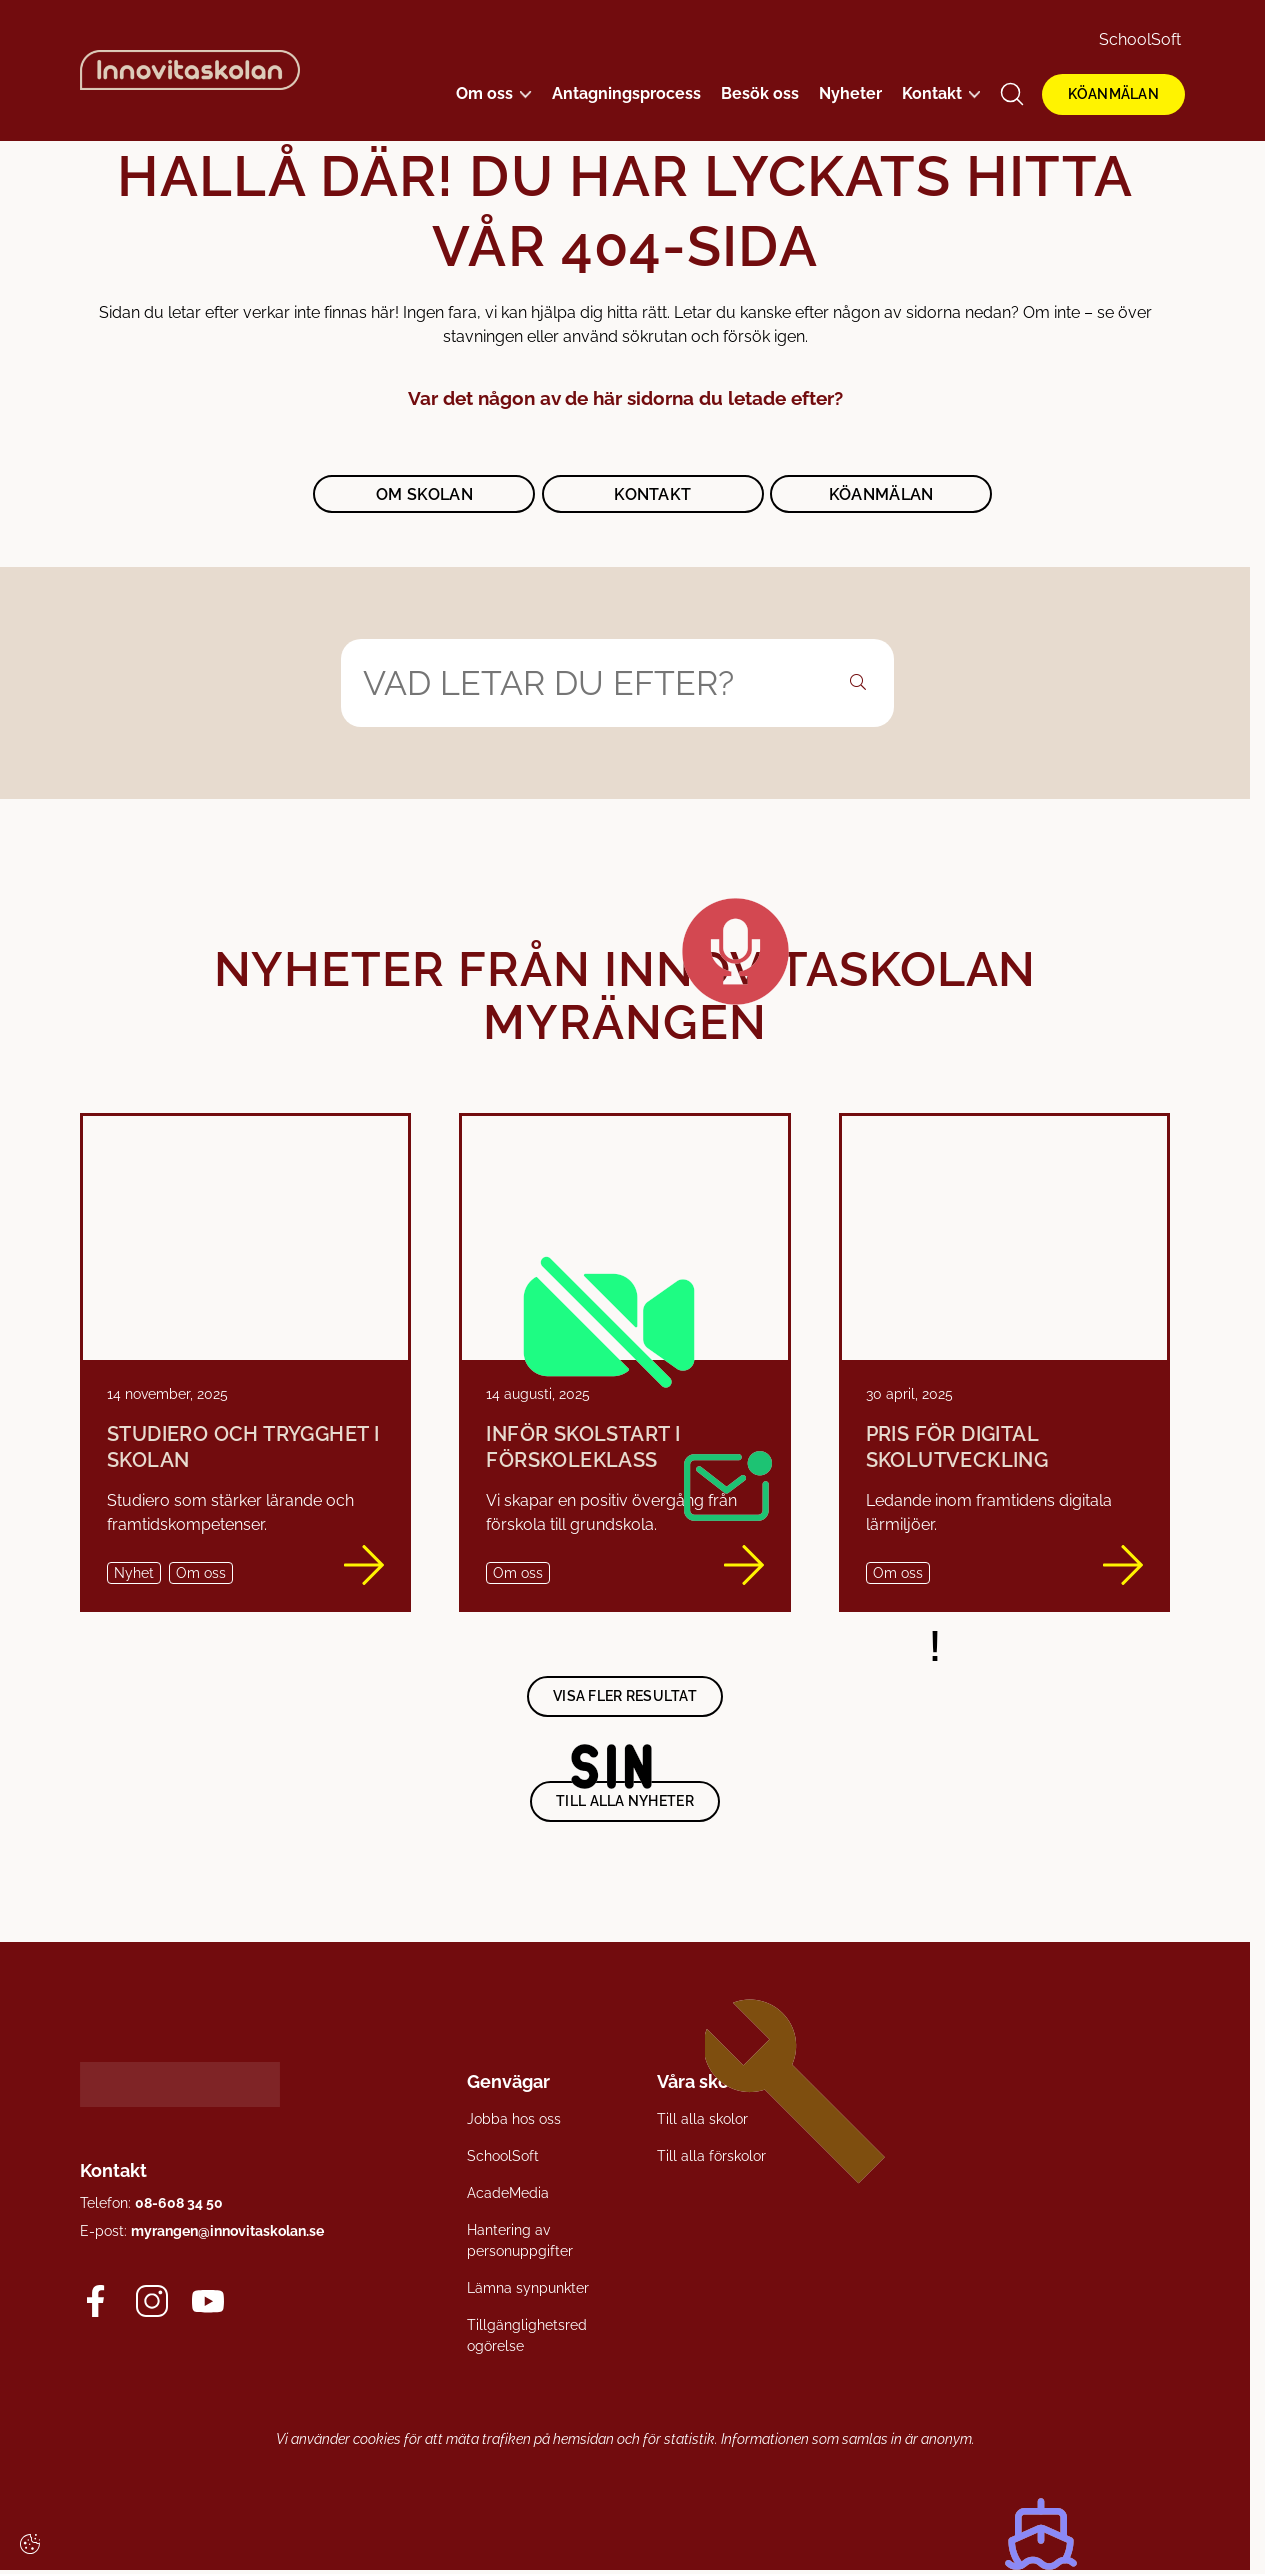  Describe the element at coordinates (609, 1325) in the screenshot. I see `turn off camera or disable video` at that location.